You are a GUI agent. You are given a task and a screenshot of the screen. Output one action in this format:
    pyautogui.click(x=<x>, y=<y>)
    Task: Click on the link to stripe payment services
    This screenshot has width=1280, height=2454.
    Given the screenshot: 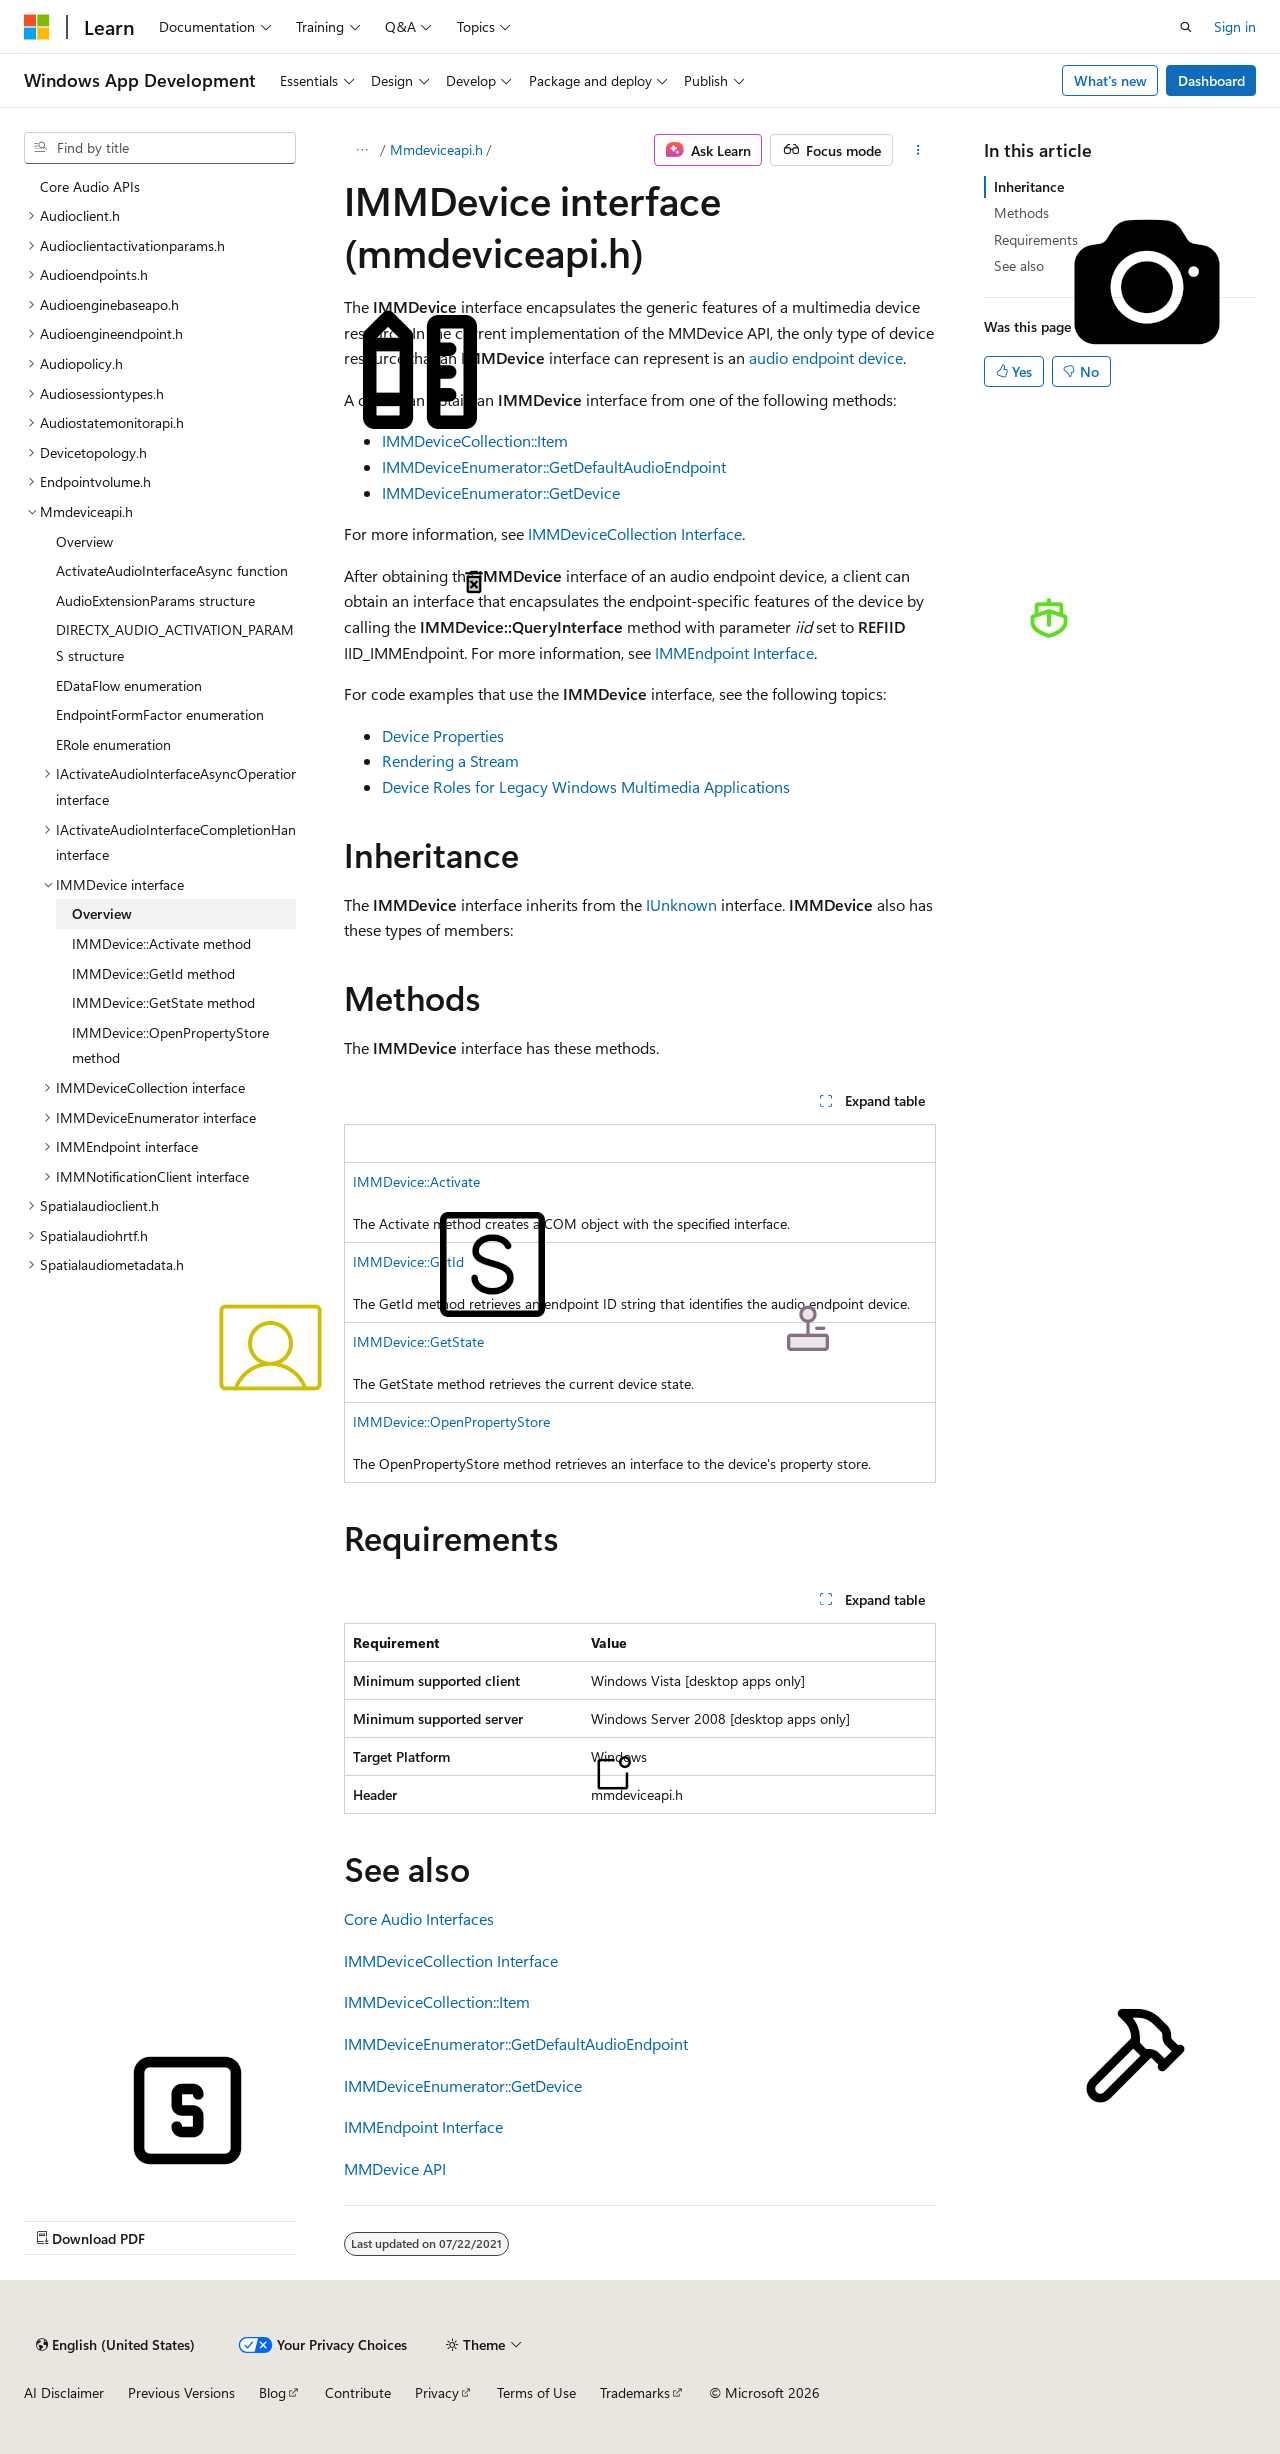 What is the action you would take?
    pyautogui.click(x=492, y=1264)
    